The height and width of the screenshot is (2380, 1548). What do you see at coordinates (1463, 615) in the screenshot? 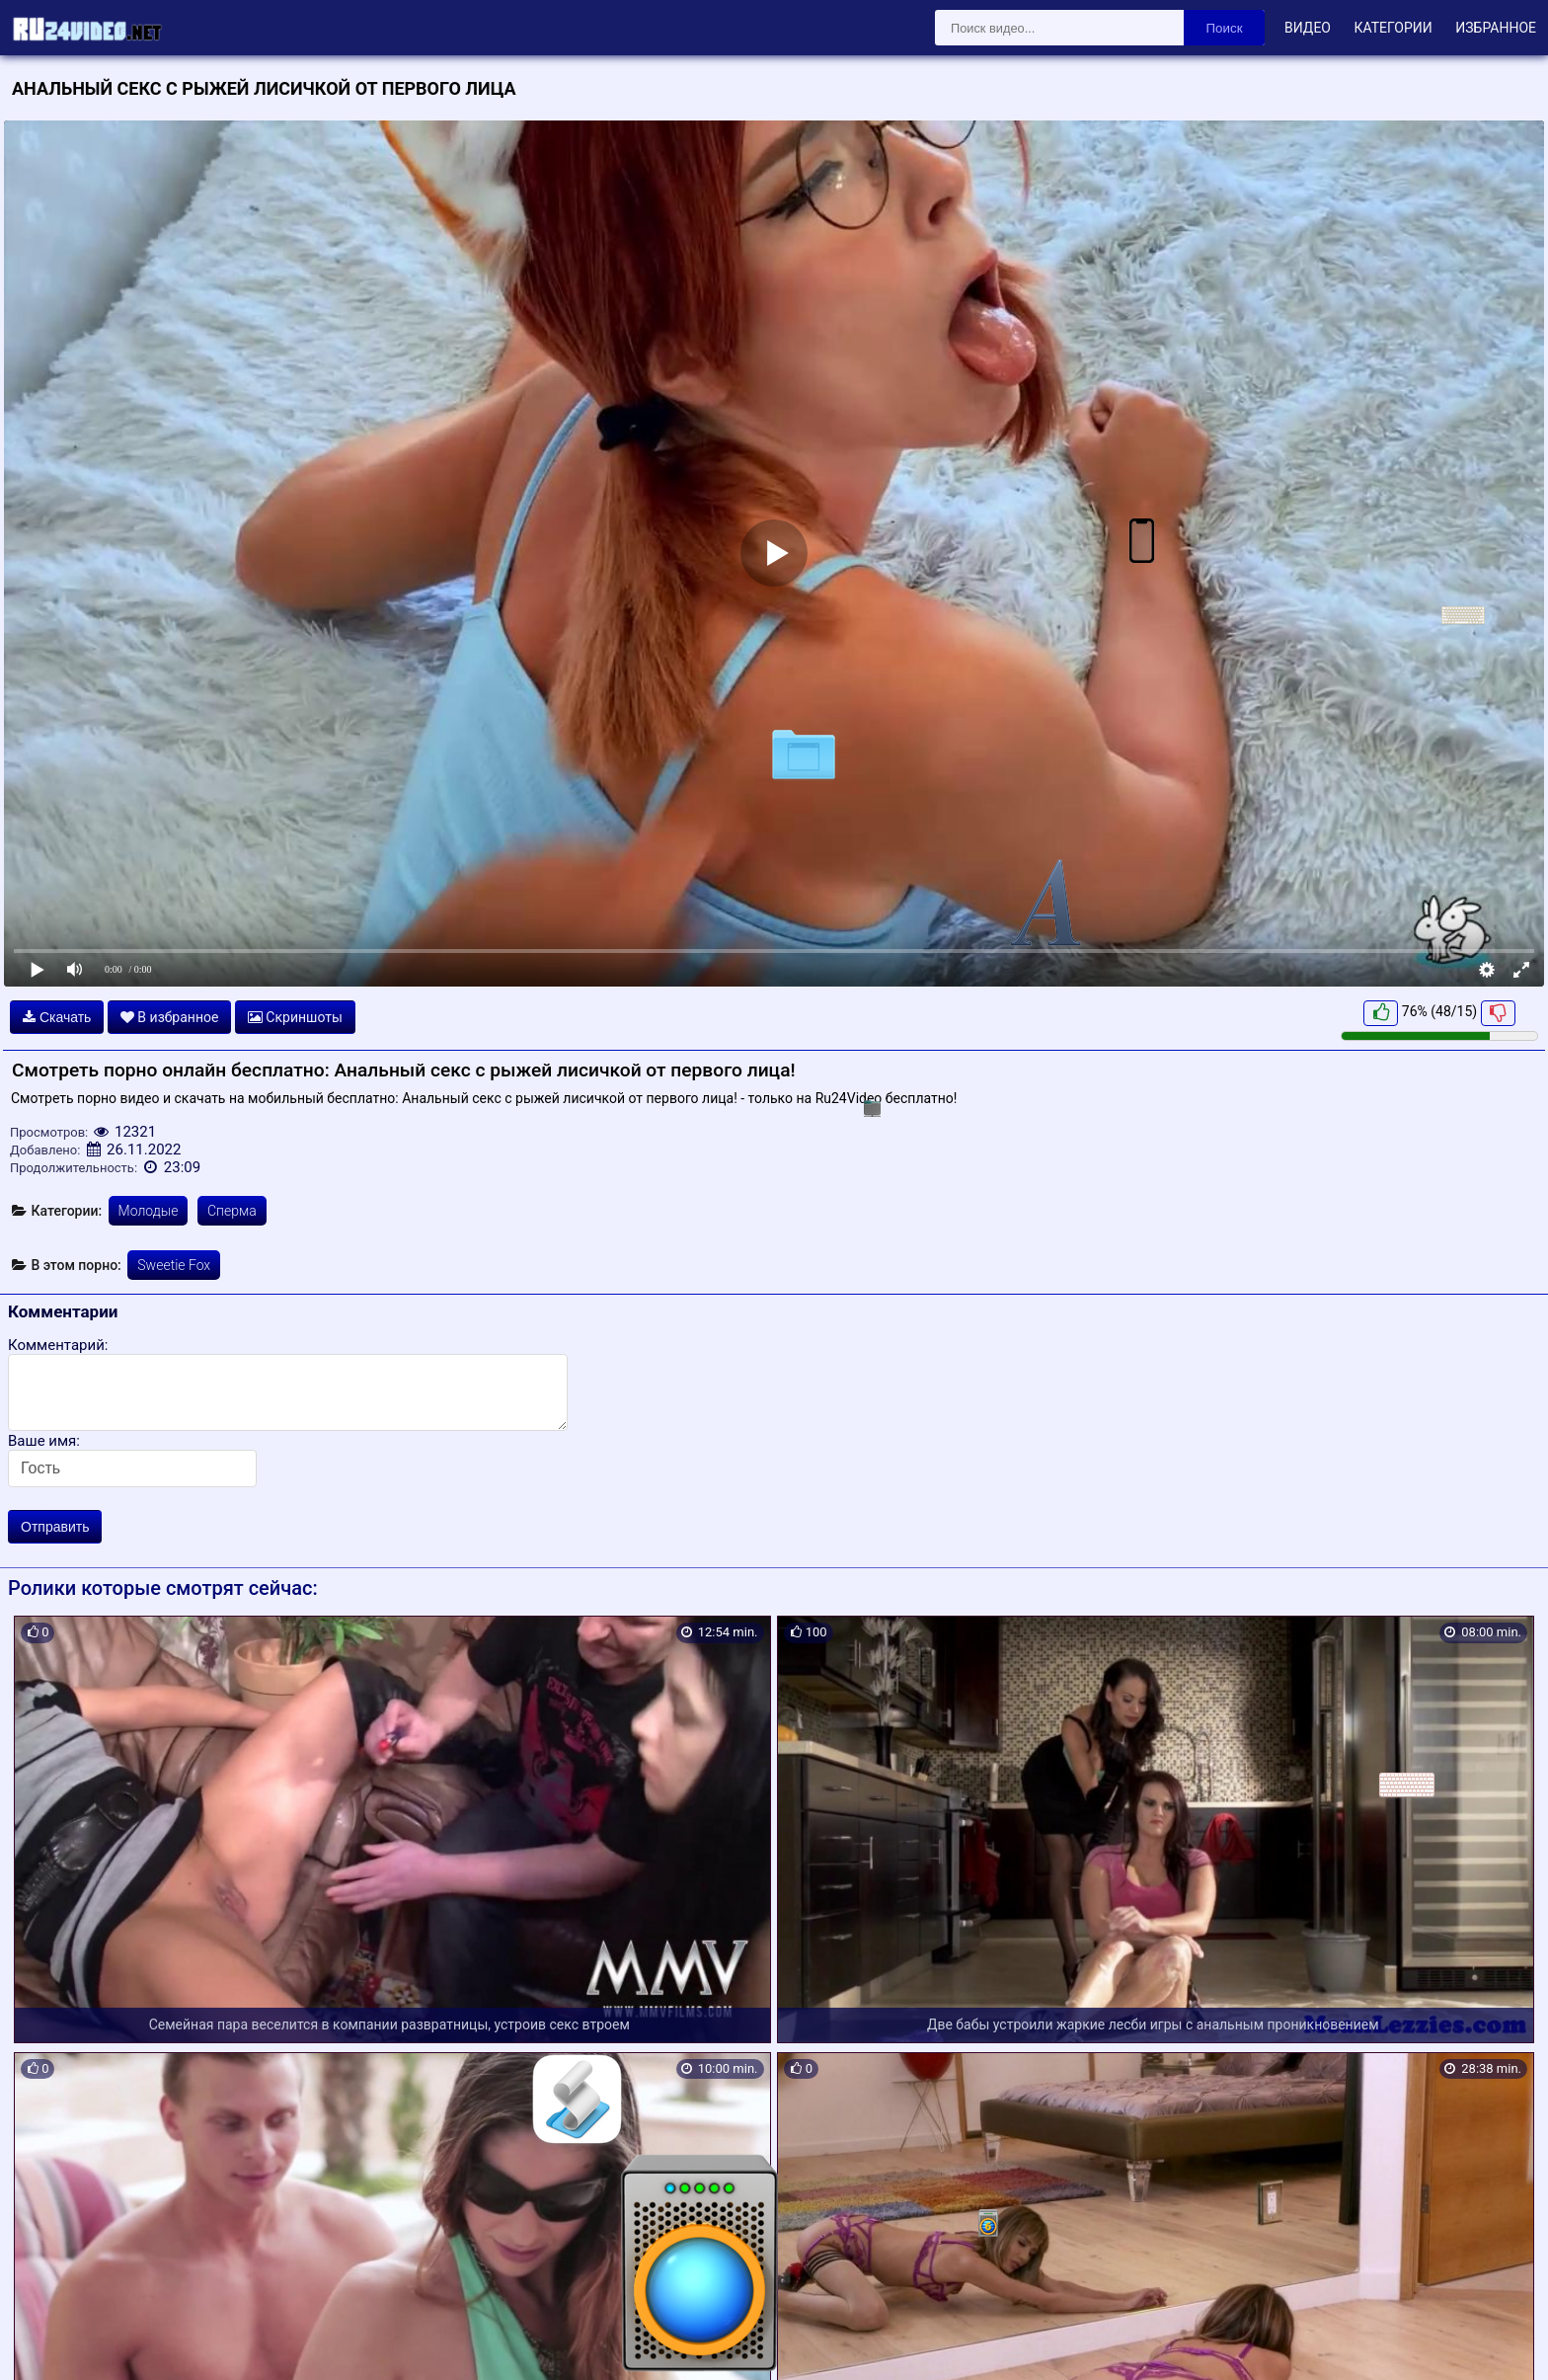
I see `connect a wireless bluetooth keyboard` at bounding box center [1463, 615].